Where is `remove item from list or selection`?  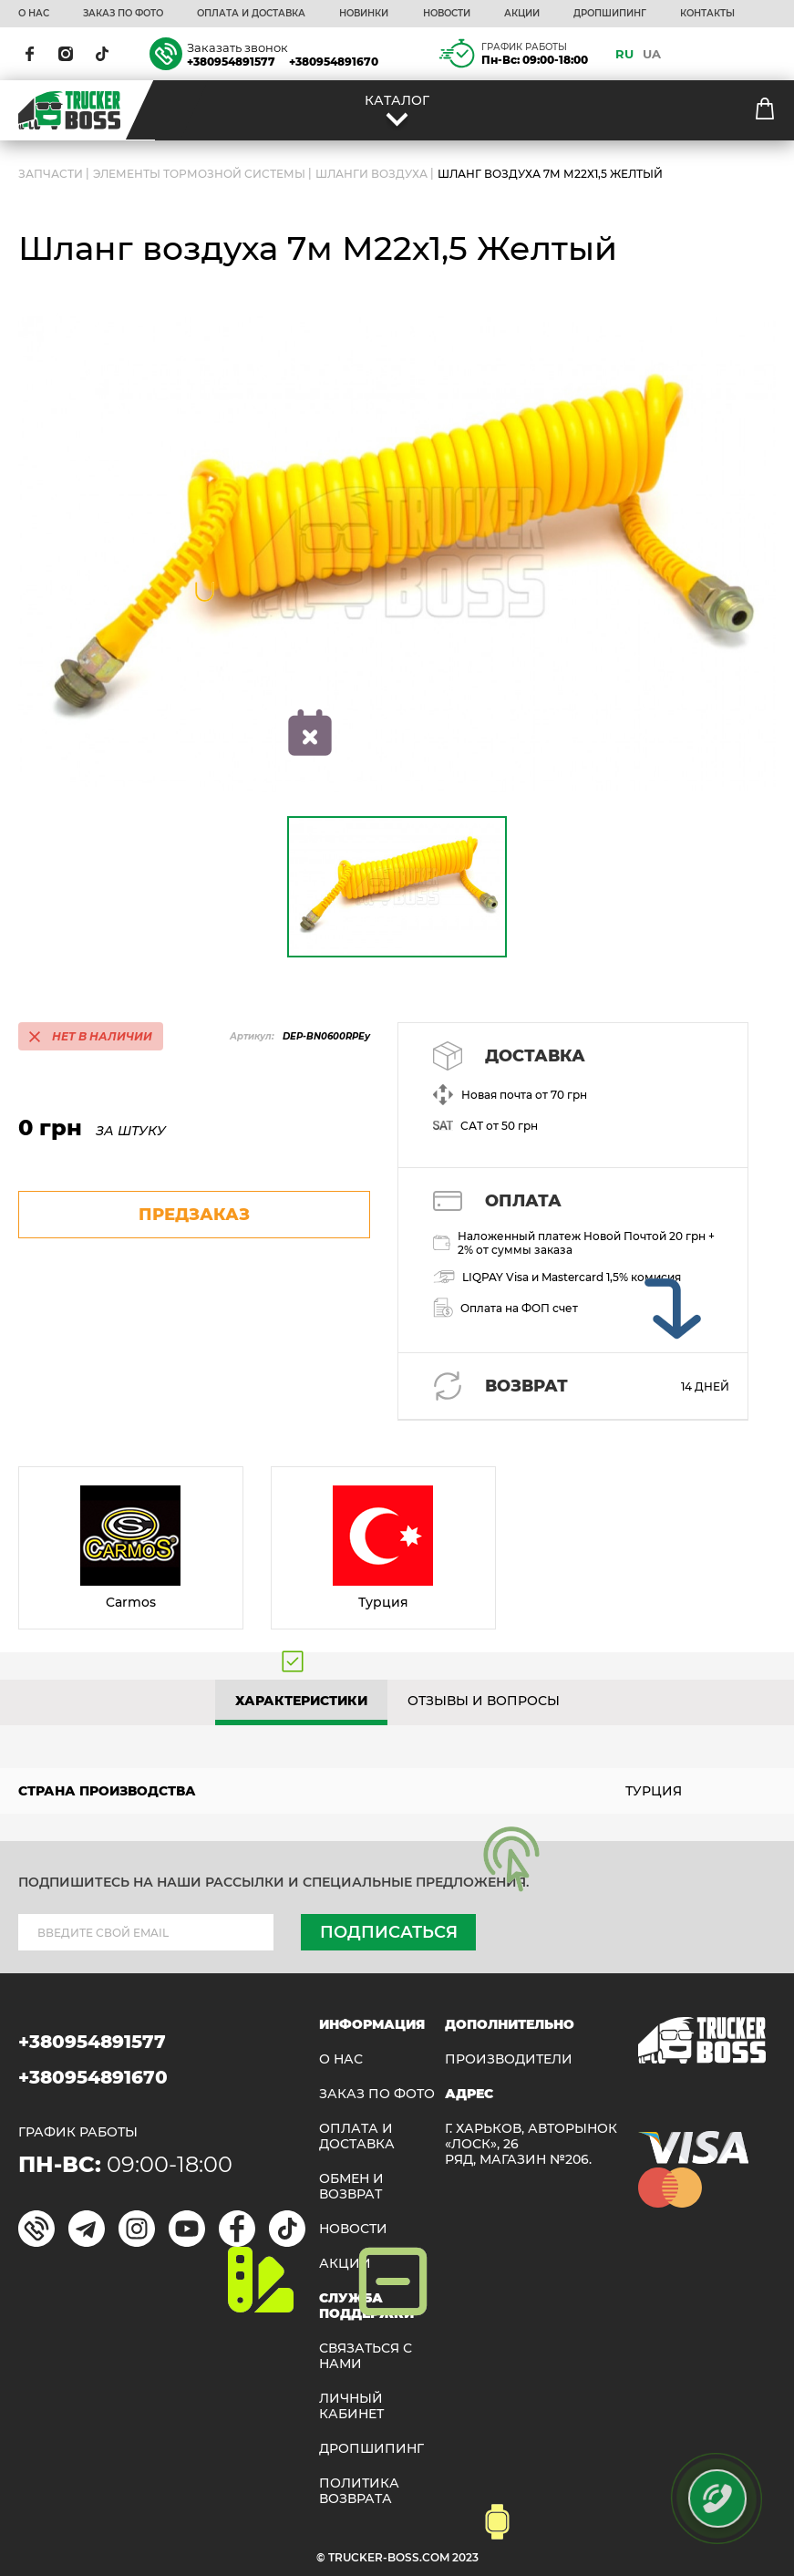 remove item from list or selection is located at coordinates (393, 2281).